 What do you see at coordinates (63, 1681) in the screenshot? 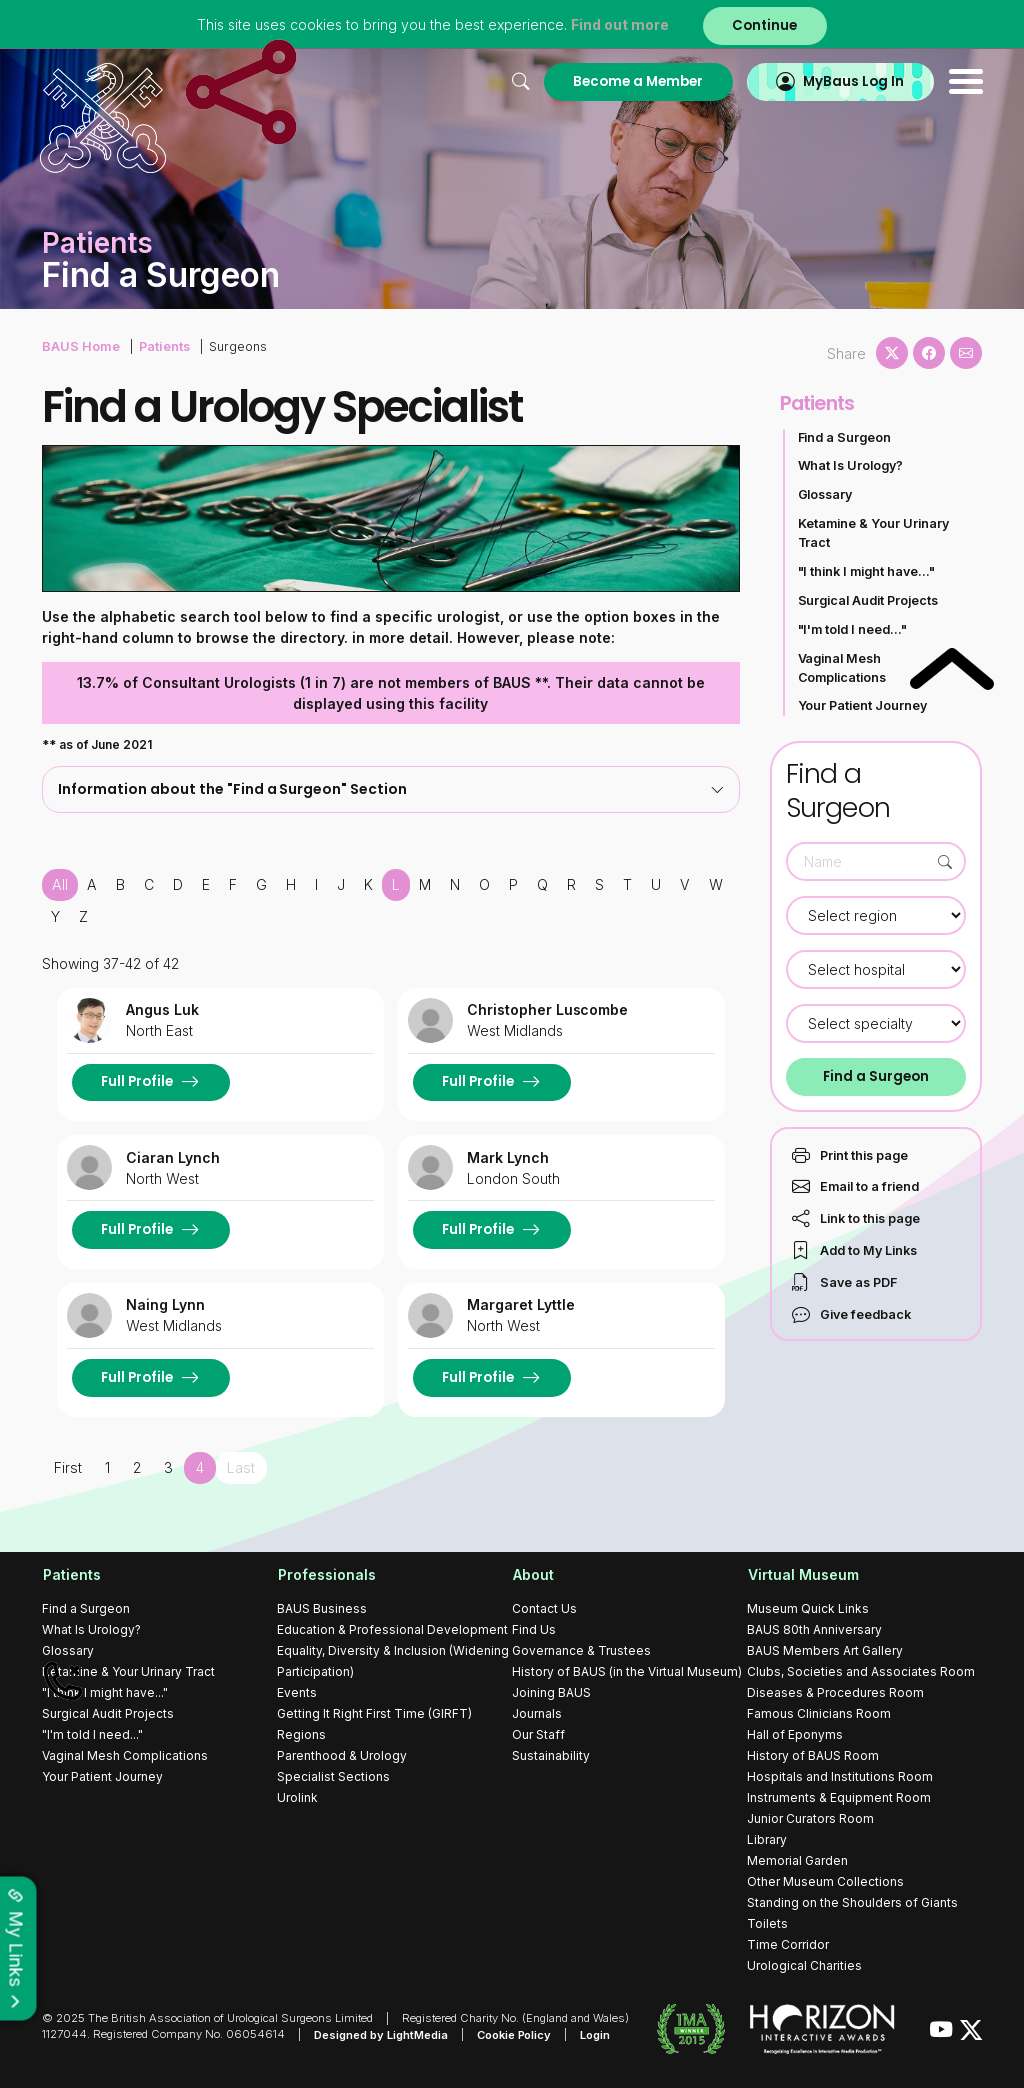
I see `indicates a missed phone call` at bounding box center [63, 1681].